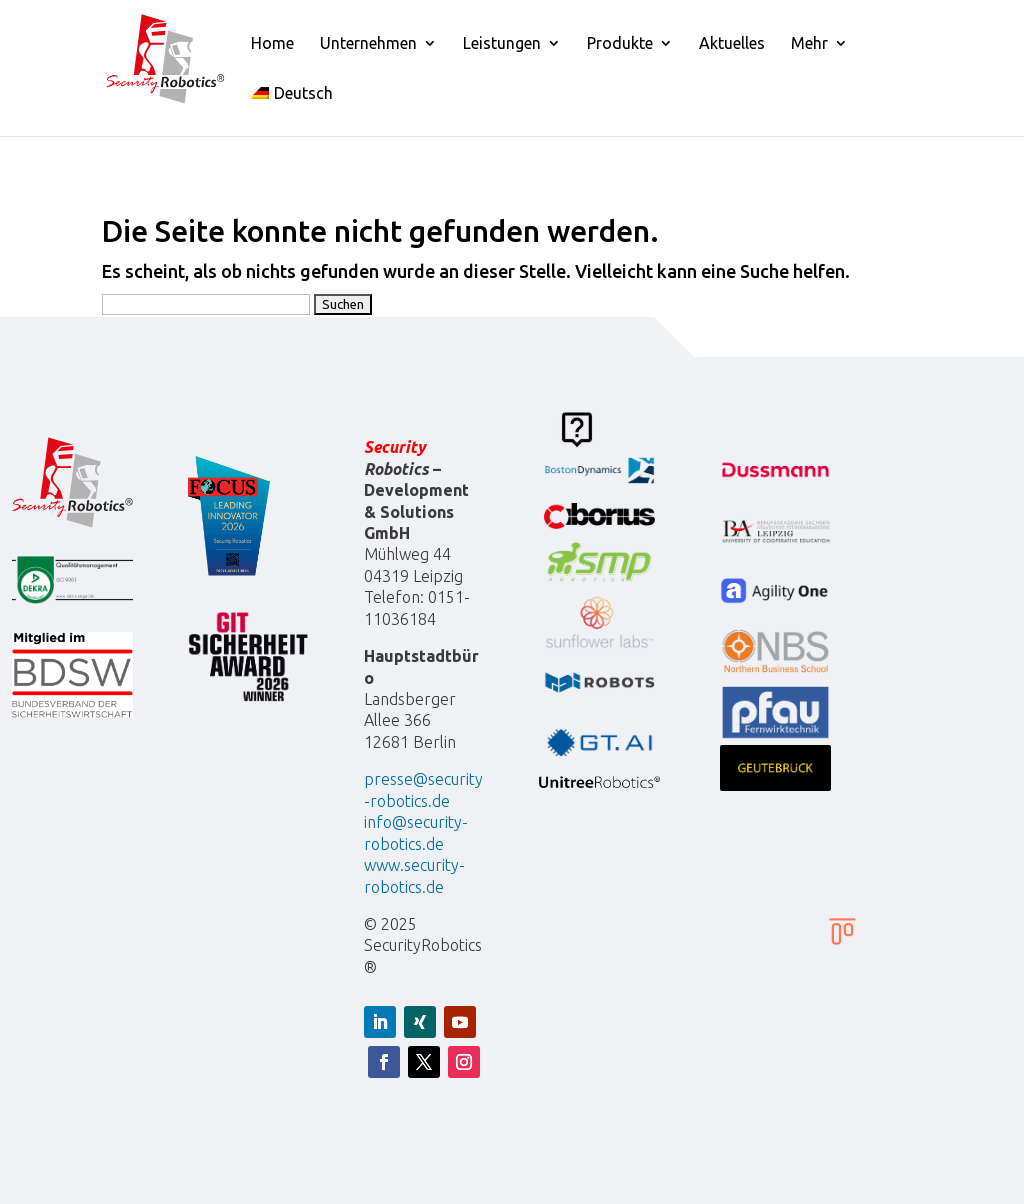  I want to click on access live help or support chat, so click(577, 429).